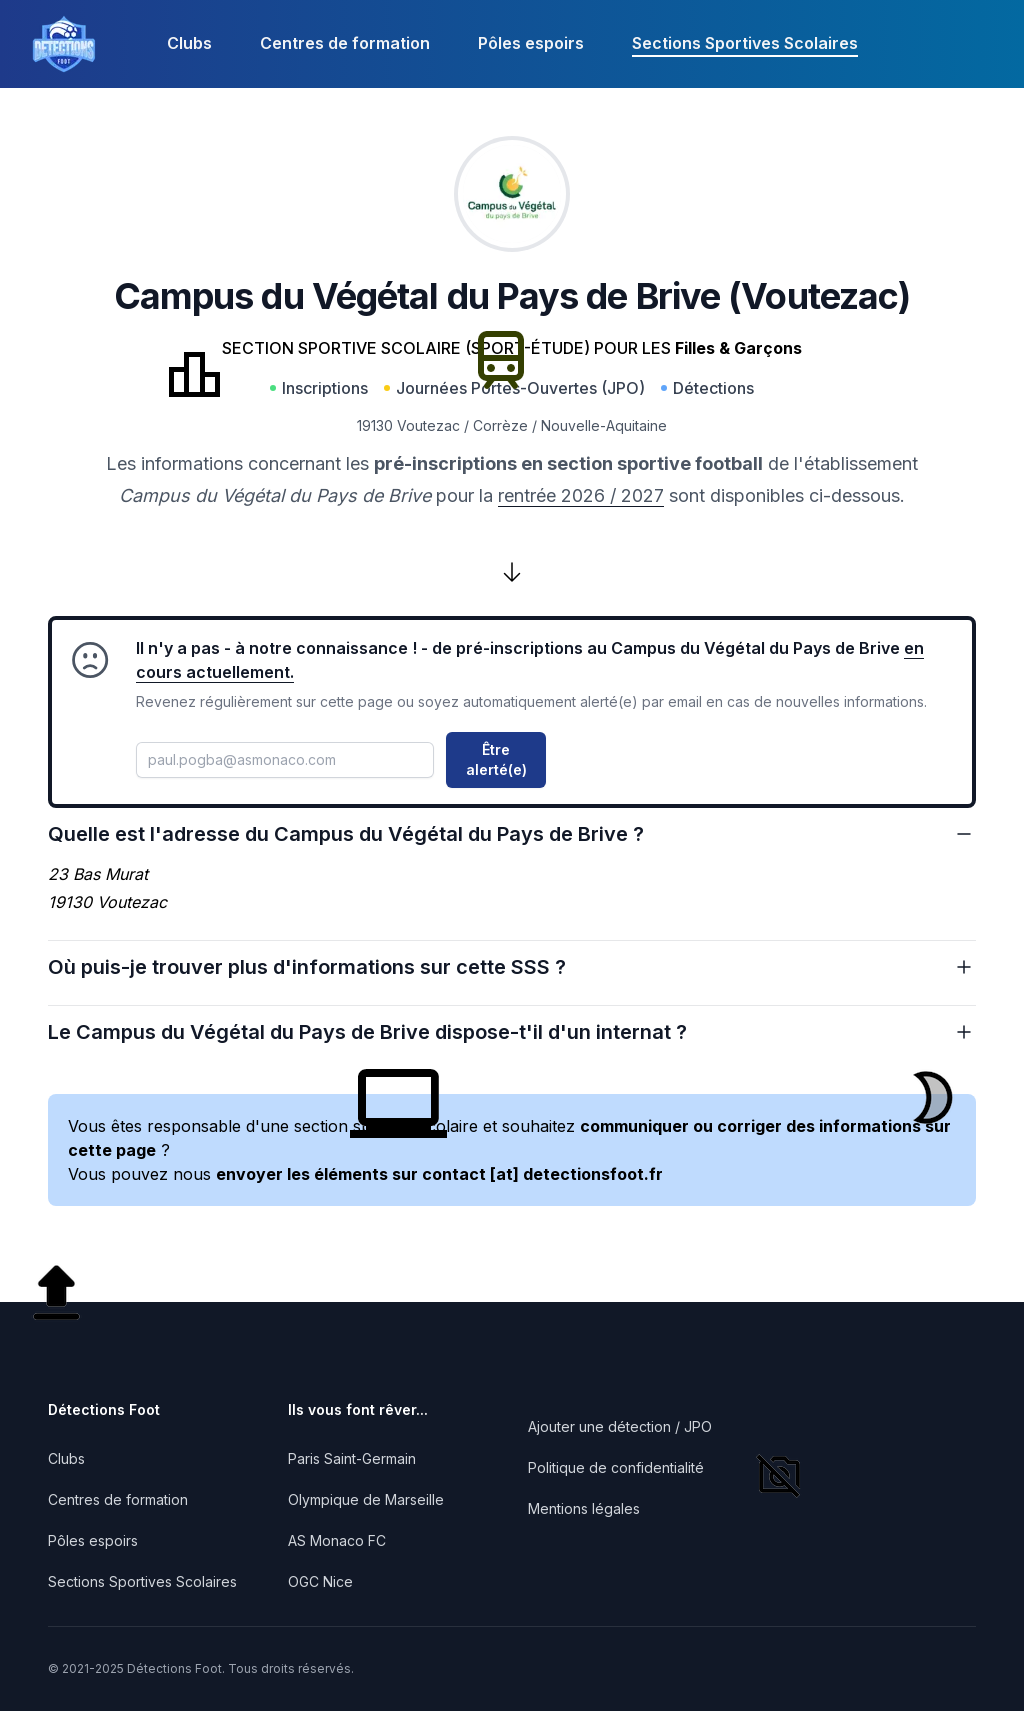 The width and height of the screenshot is (1024, 1711). I want to click on photography not allowed in this area, so click(779, 1474).